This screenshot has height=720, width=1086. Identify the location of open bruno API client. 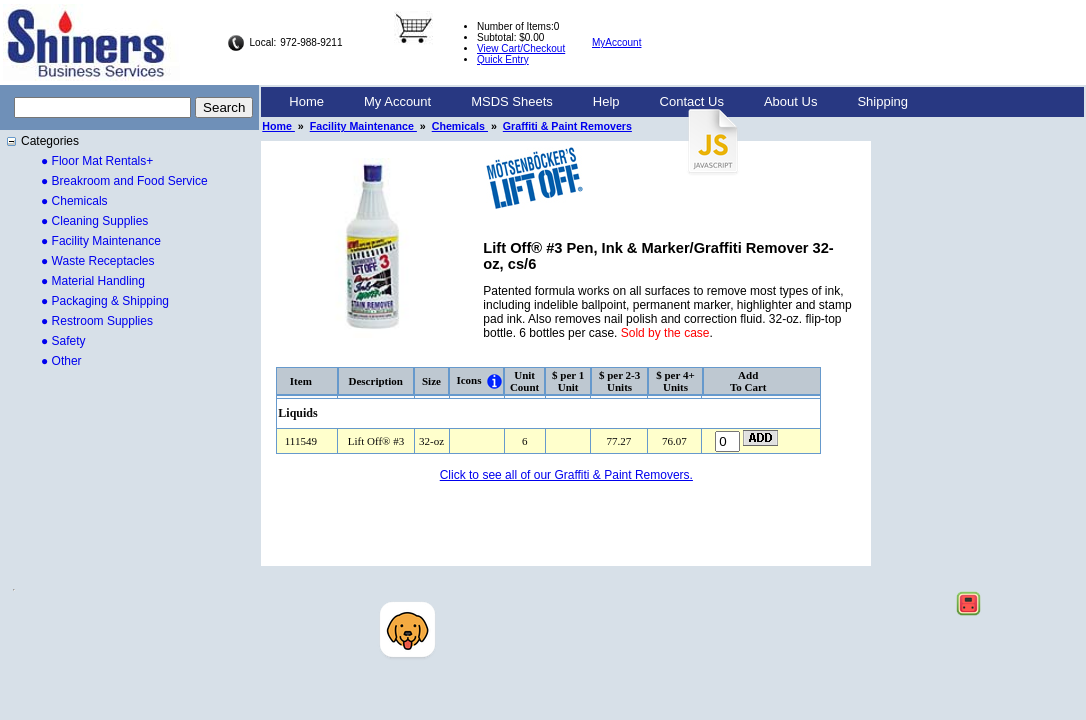
(407, 629).